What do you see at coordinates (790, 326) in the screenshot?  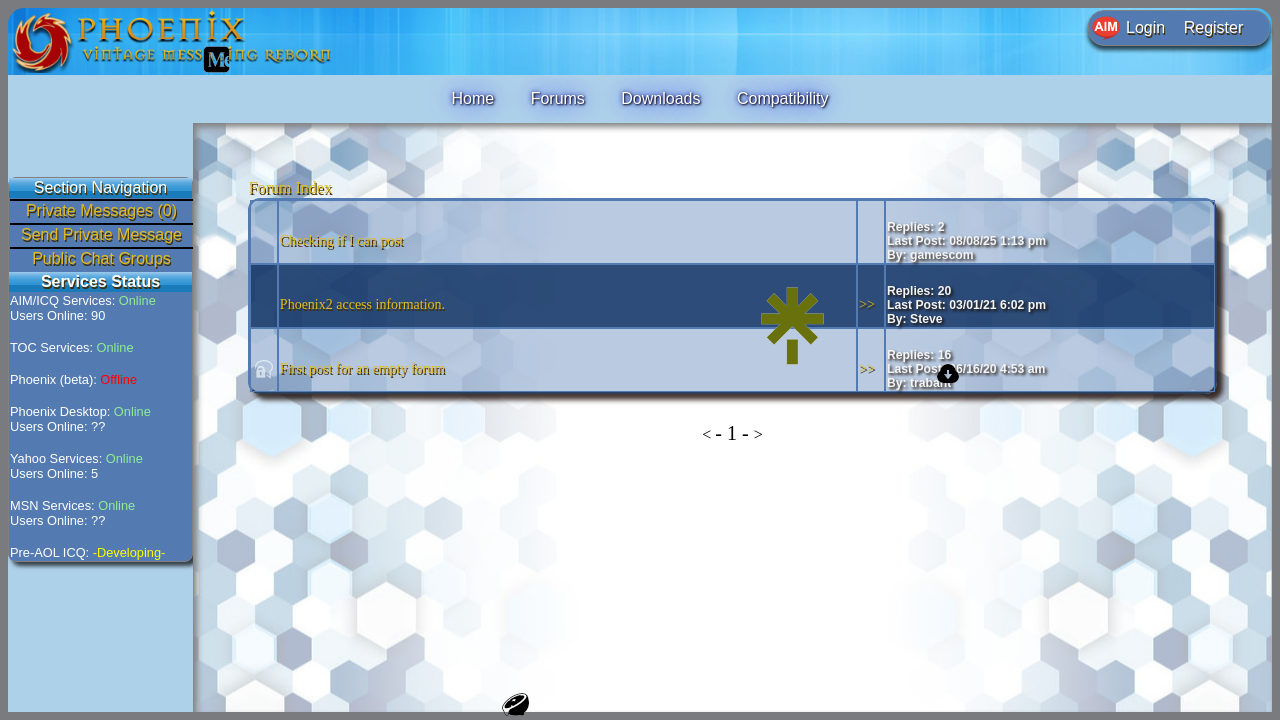 I see `visit linktree profile` at bounding box center [790, 326].